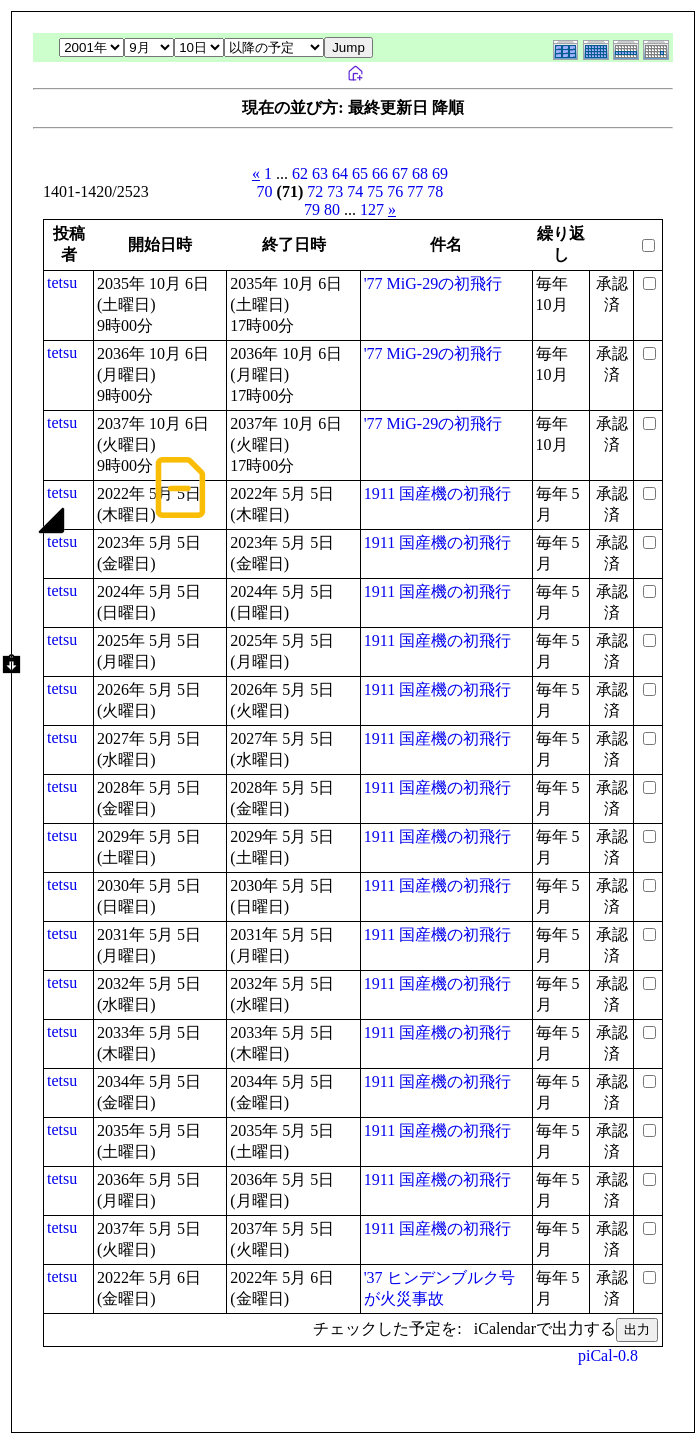 Image resolution: width=698 pixels, height=1444 pixels. I want to click on add a new home or property, so click(355, 73).